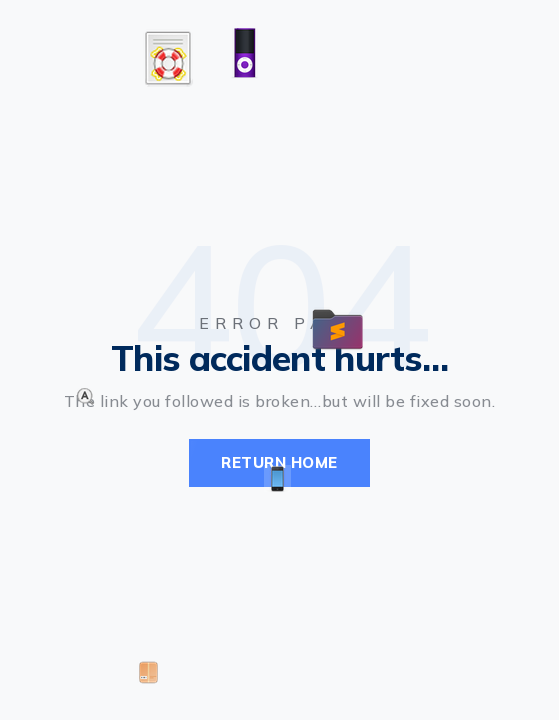  What do you see at coordinates (148, 672) in the screenshot?
I see `a package or archive file type` at bounding box center [148, 672].